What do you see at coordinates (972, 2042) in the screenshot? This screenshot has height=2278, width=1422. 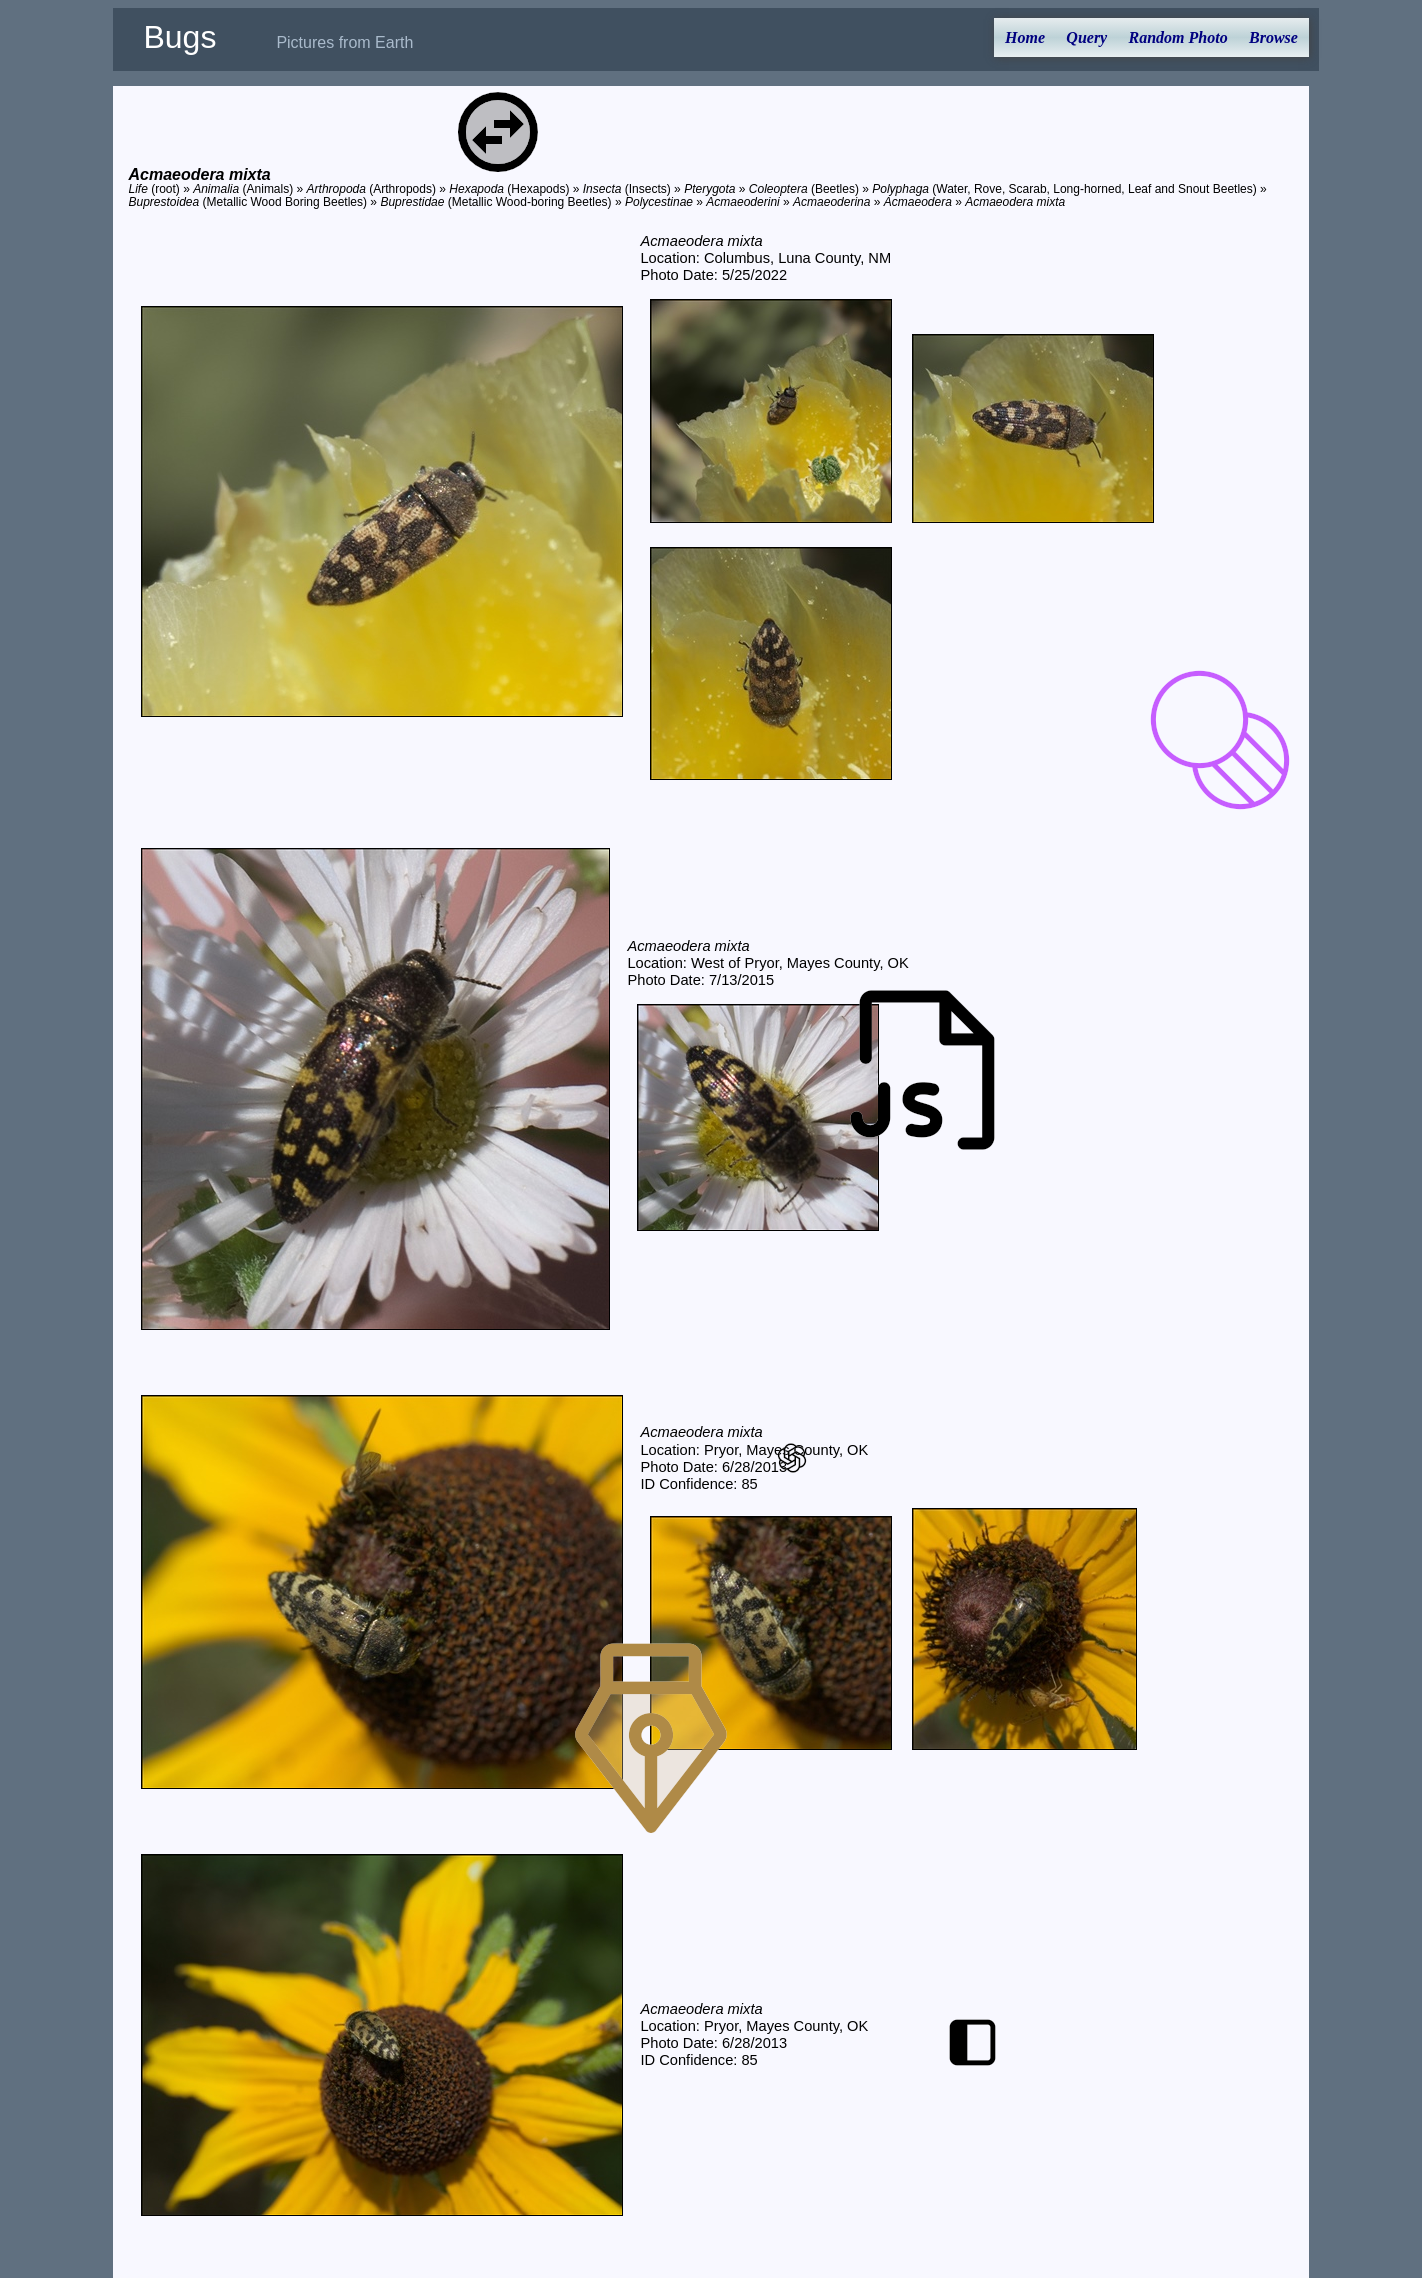 I see `toggle sidebar panel visibility` at bounding box center [972, 2042].